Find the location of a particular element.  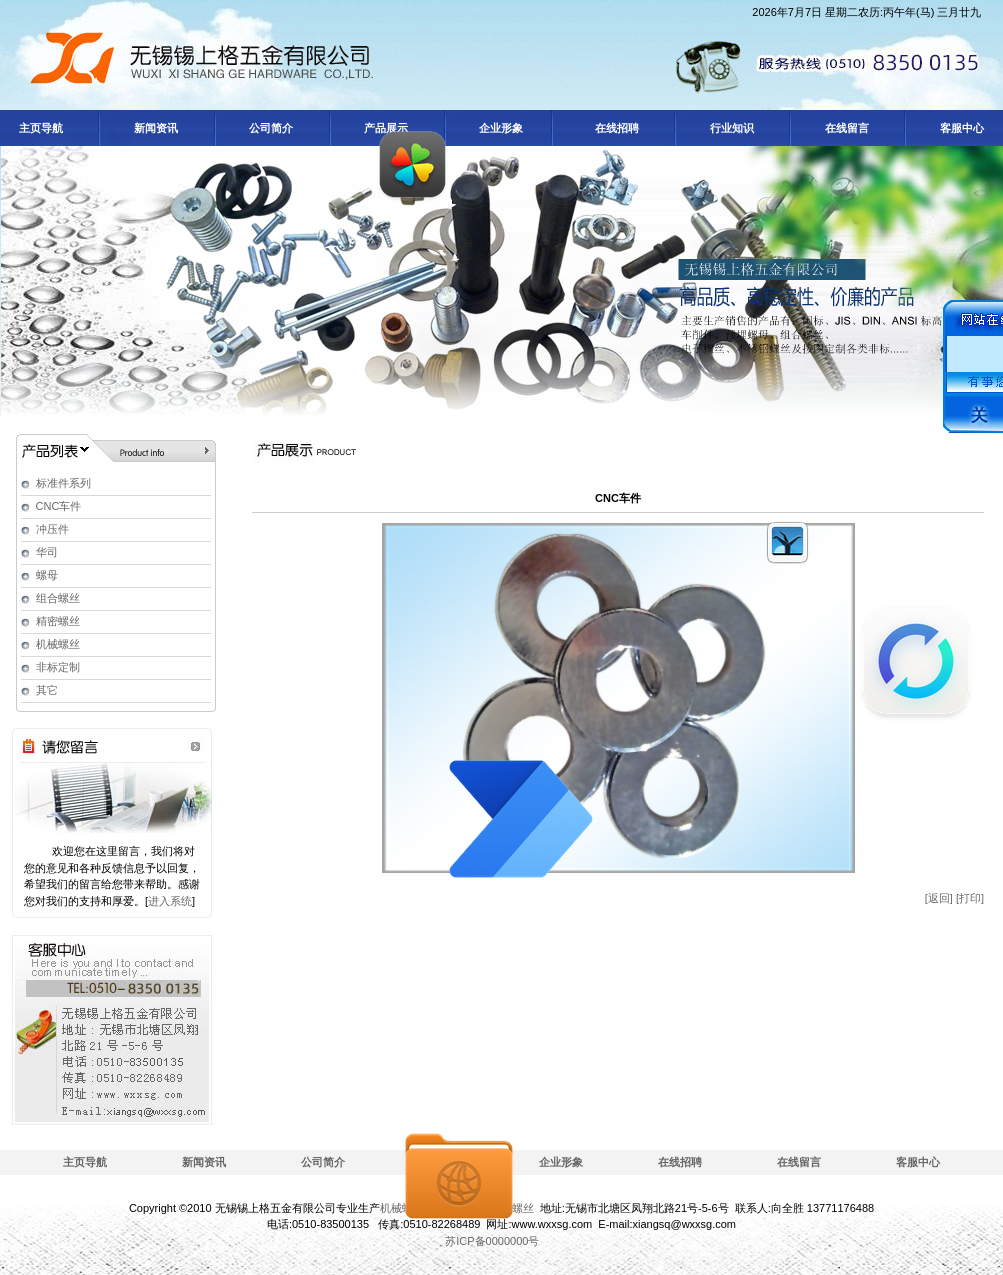

launch playonlinux to run windows applications is located at coordinates (412, 164).